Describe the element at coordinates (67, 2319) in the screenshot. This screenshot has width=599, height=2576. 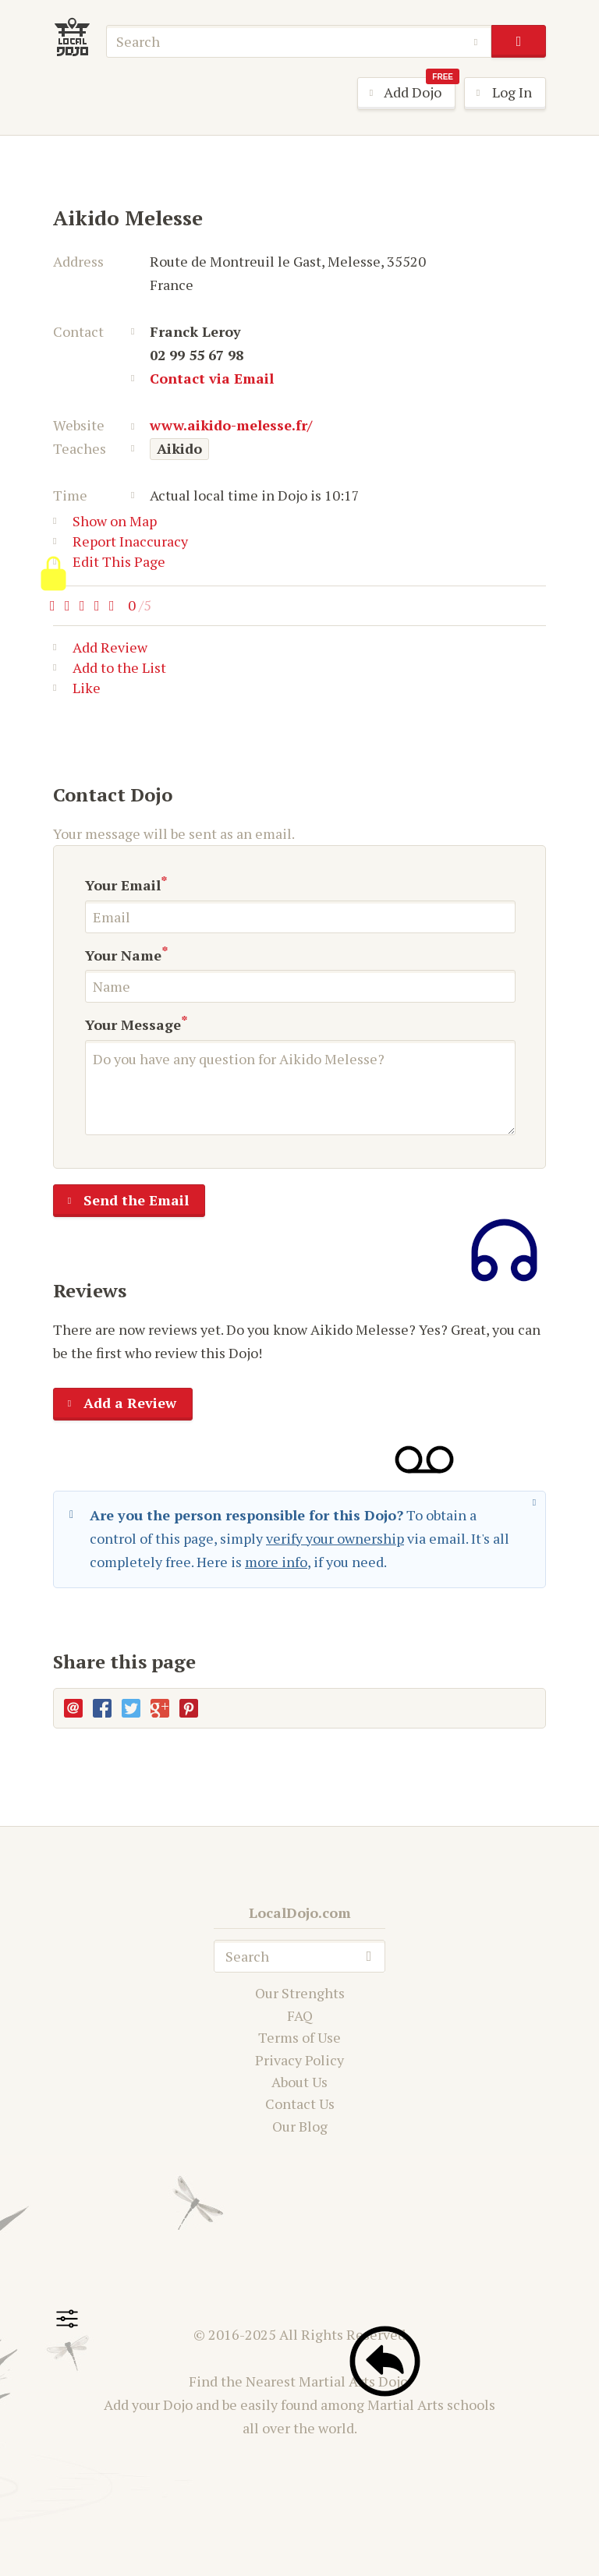
I see `access settings or preferences` at that location.